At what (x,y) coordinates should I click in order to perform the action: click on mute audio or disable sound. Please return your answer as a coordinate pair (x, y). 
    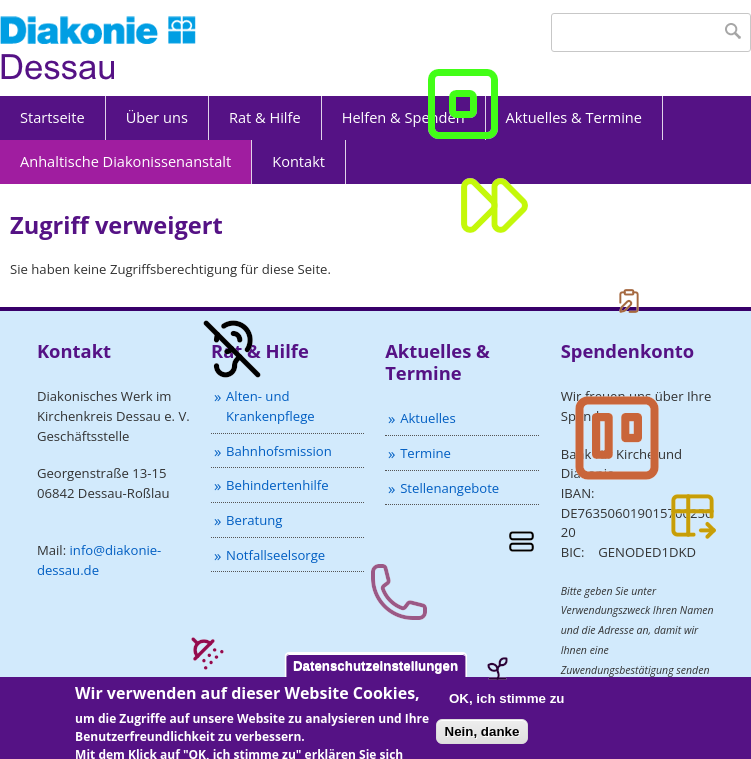
    Looking at the image, I should click on (232, 349).